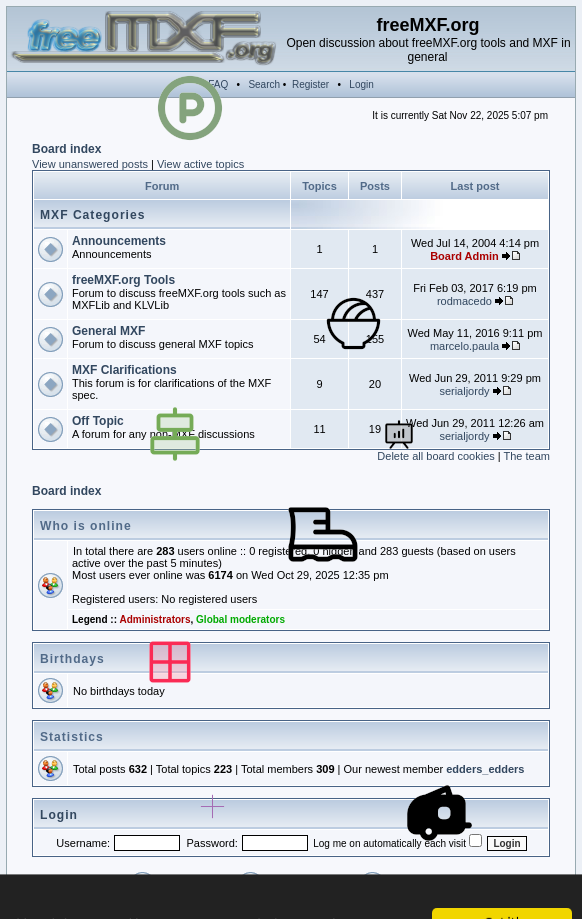 The image size is (582, 919). Describe the element at coordinates (212, 806) in the screenshot. I see `add a new item` at that location.